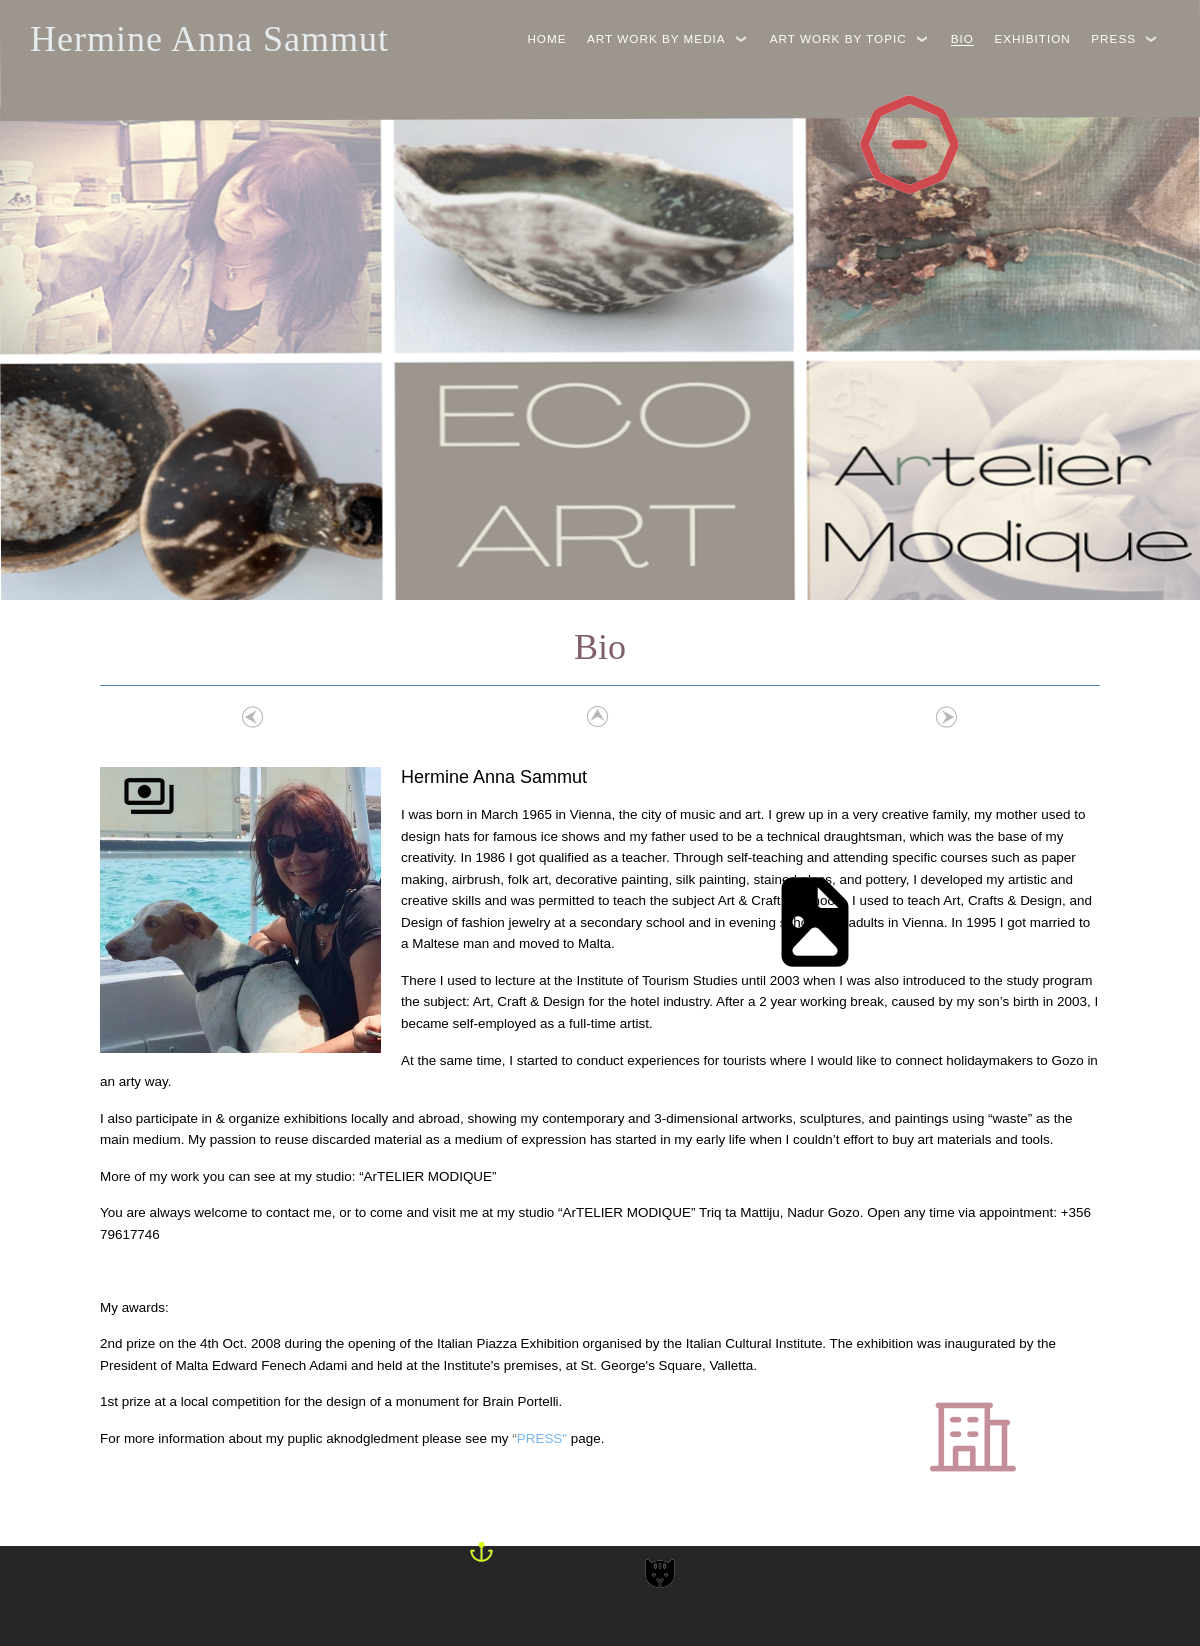  What do you see at coordinates (660, 1573) in the screenshot?
I see `access pet-related features or settings` at bounding box center [660, 1573].